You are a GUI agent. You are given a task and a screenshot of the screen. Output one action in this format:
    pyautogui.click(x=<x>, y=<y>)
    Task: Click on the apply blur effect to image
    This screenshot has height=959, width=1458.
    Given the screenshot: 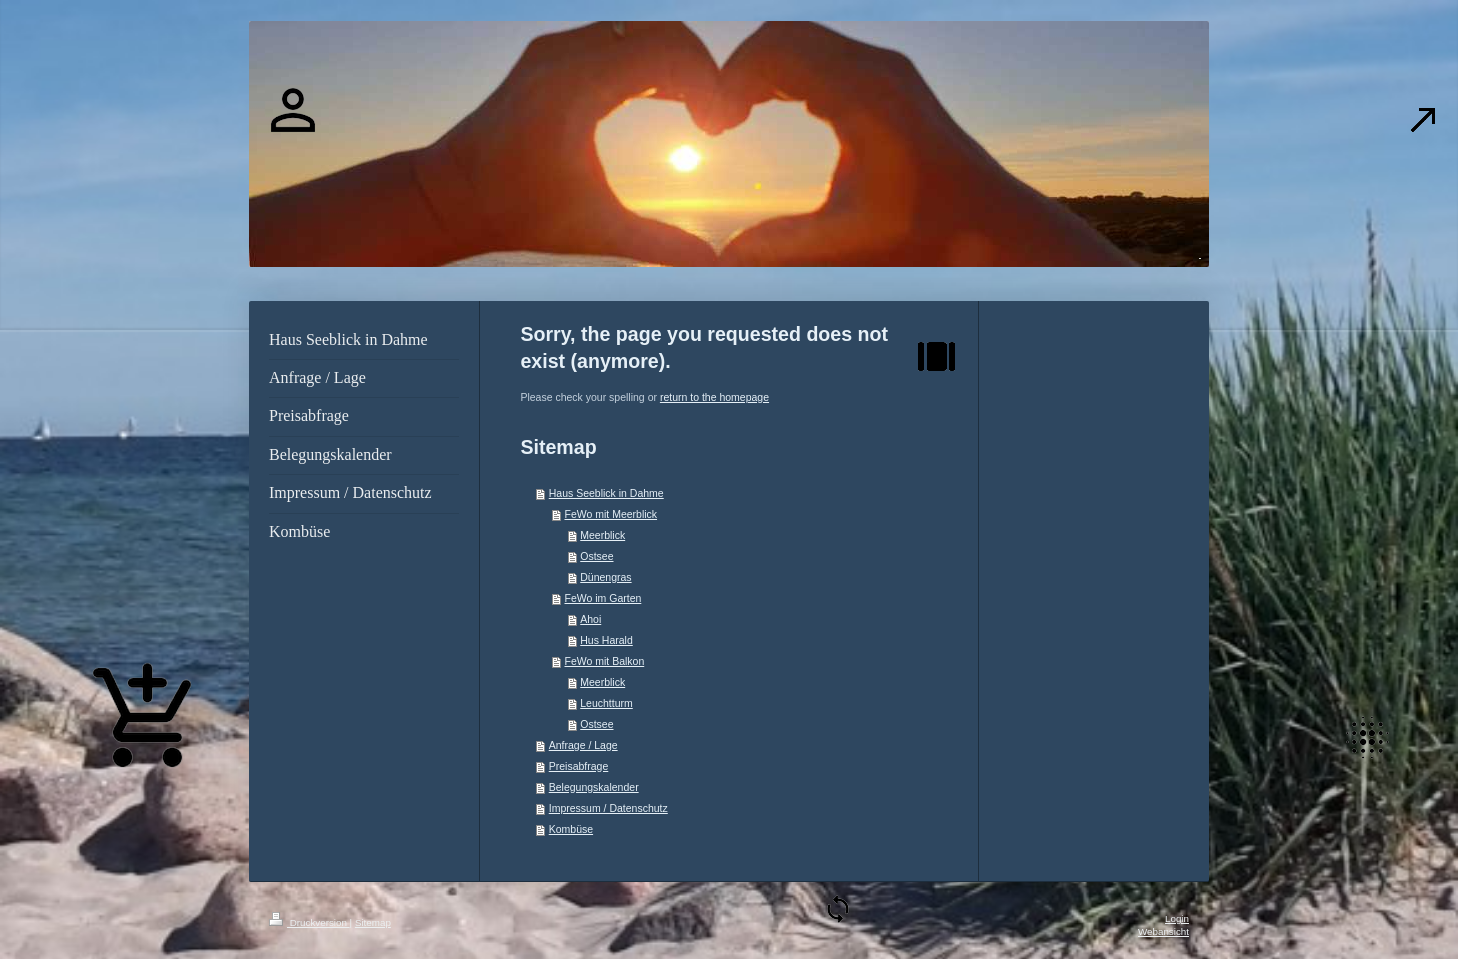 What is the action you would take?
    pyautogui.click(x=1367, y=737)
    